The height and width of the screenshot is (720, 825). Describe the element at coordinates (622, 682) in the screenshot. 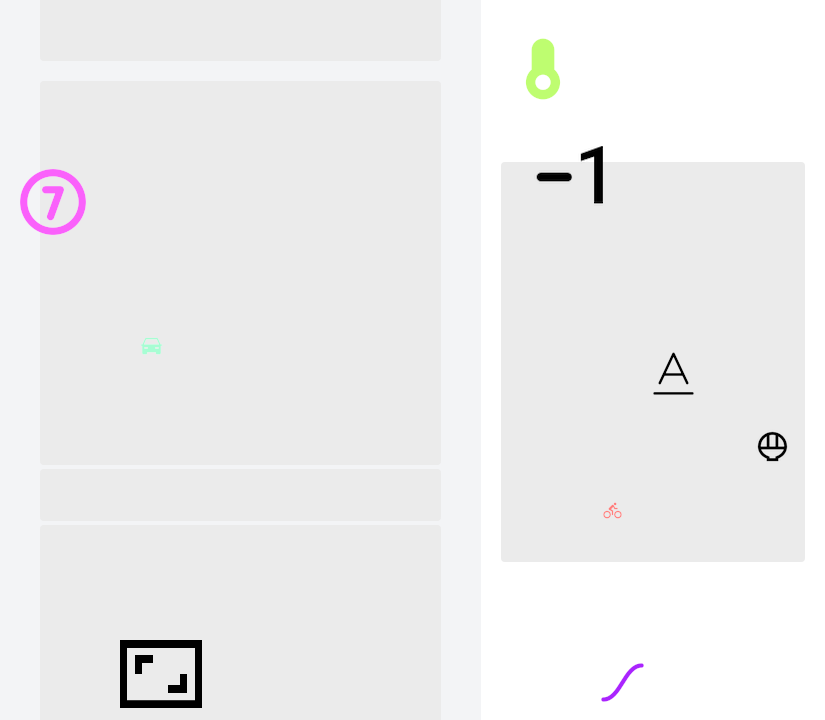

I see `apply ease-in-out animation timing` at that location.